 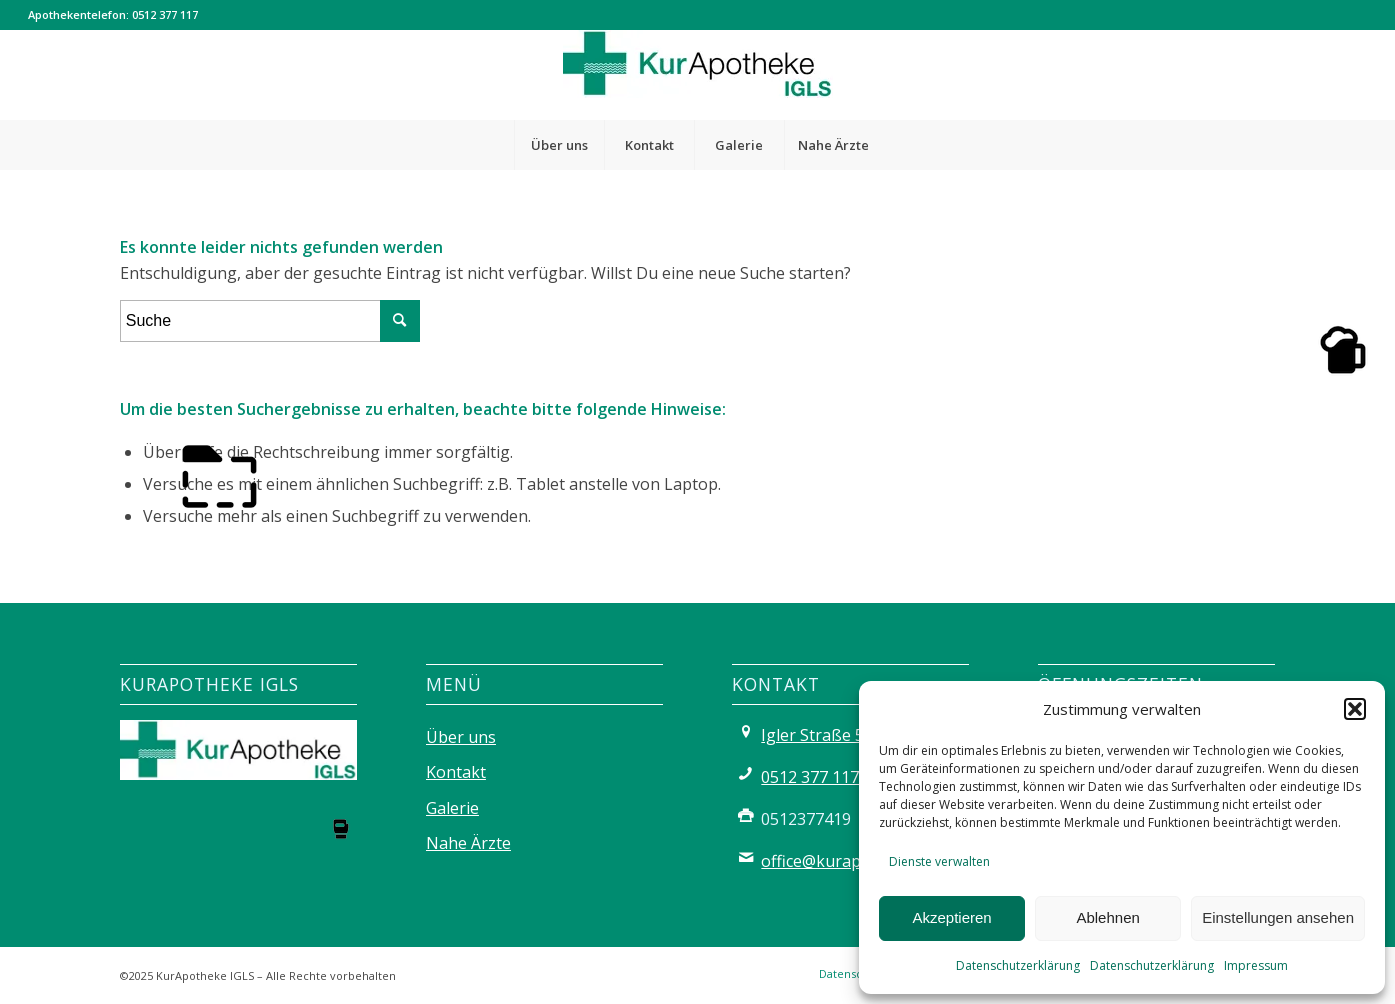 What do you see at coordinates (219, 476) in the screenshot?
I see `create a new folder` at bounding box center [219, 476].